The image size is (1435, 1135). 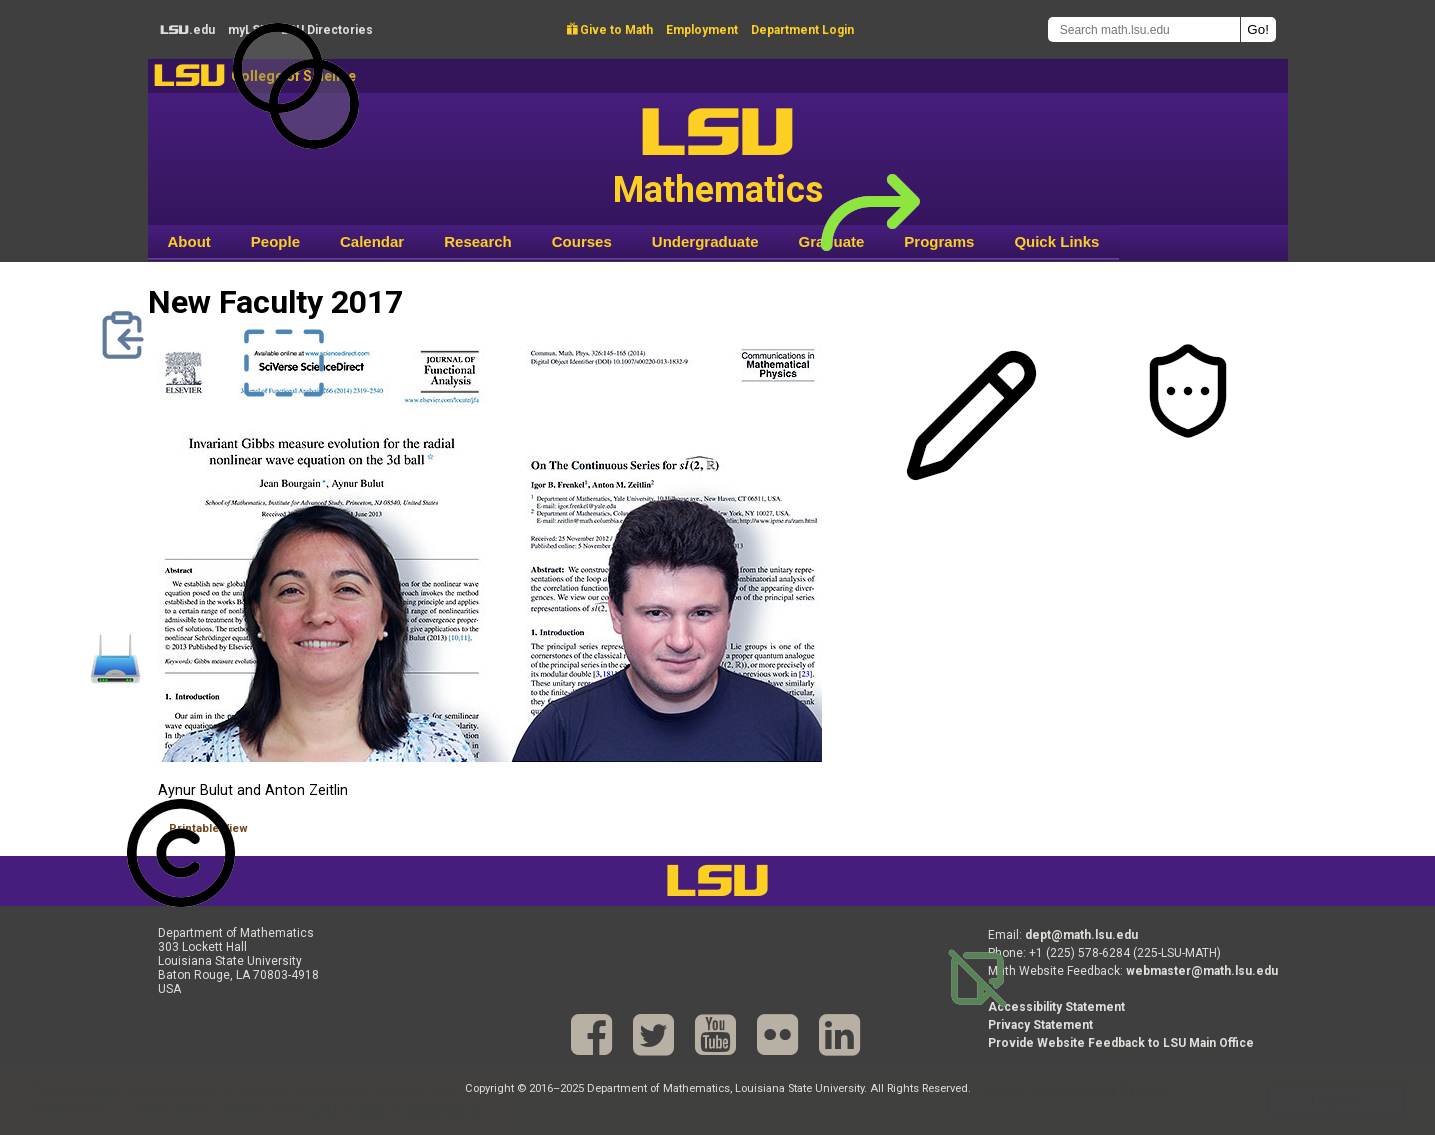 What do you see at coordinates (181, 853) in the screenshot?
I see `indicates copyrighted content` at bounding box center [181, 853].